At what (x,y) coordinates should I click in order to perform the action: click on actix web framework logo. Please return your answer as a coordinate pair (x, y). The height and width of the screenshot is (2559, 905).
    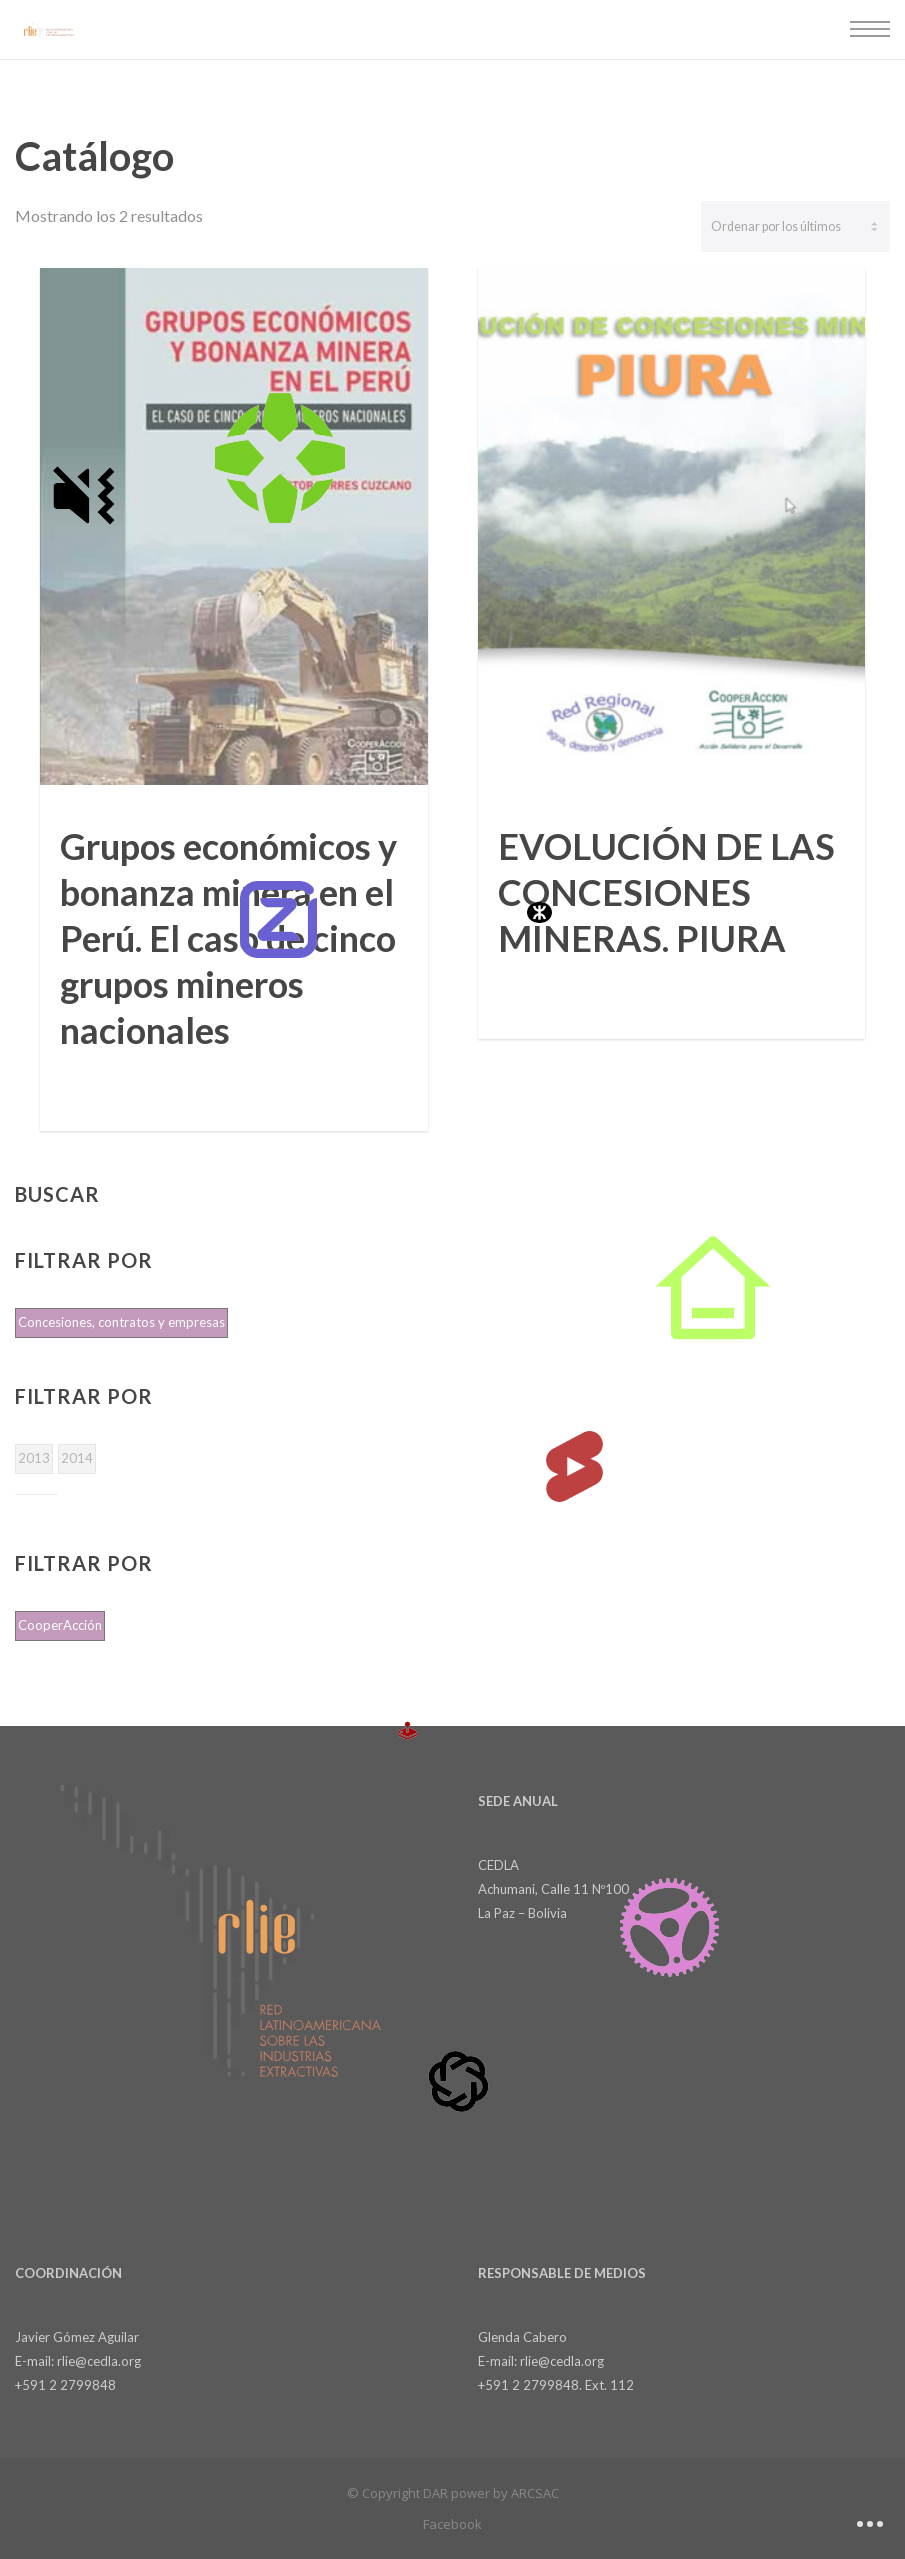
    Looking at the image, I should click on (669, 1927).